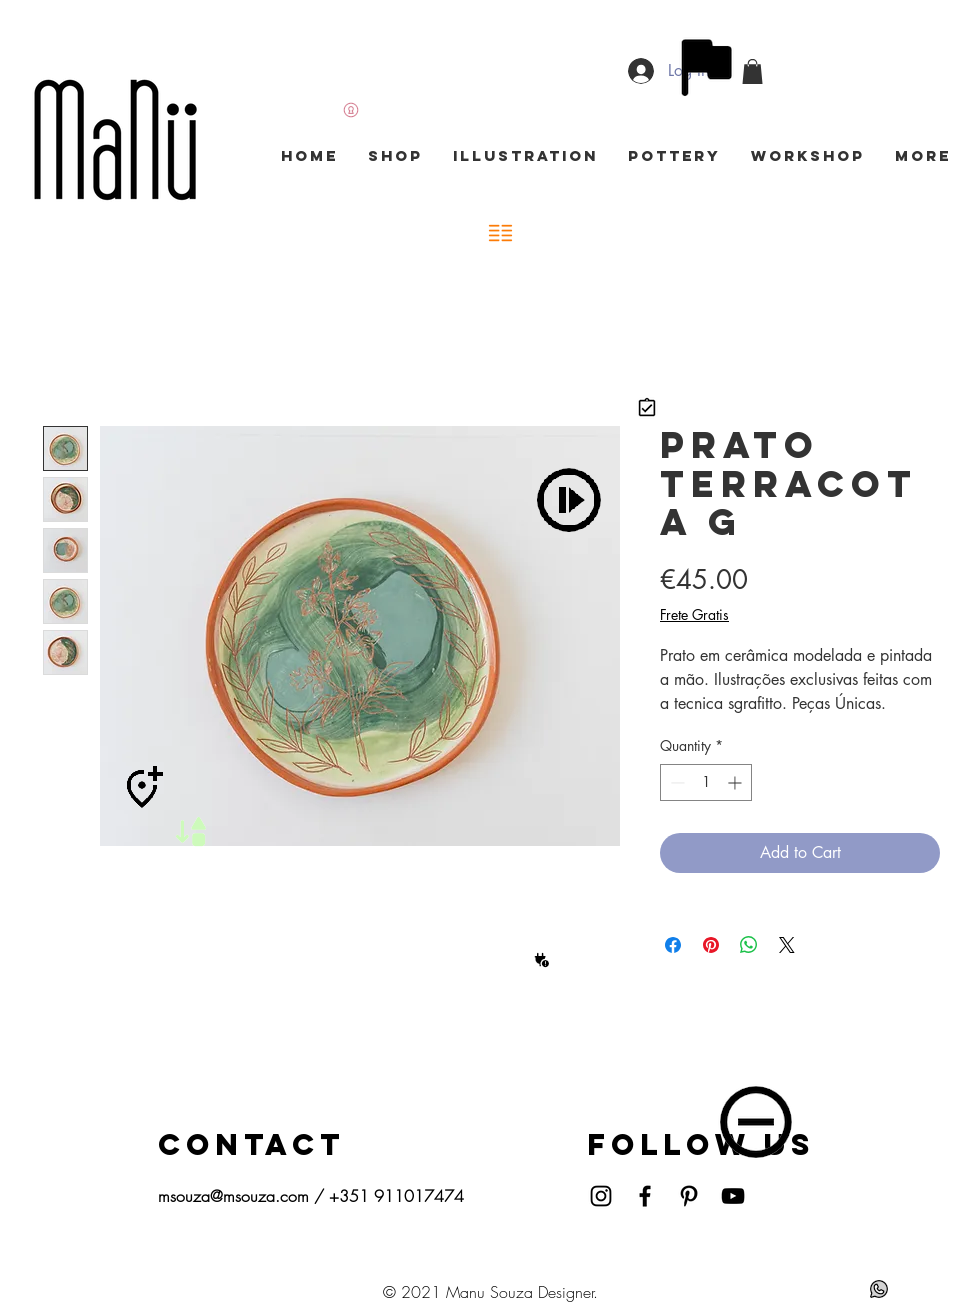  Describe the element at coordinates (569, 500) in the screenshot. I see `skip to next track or media item` at that location.